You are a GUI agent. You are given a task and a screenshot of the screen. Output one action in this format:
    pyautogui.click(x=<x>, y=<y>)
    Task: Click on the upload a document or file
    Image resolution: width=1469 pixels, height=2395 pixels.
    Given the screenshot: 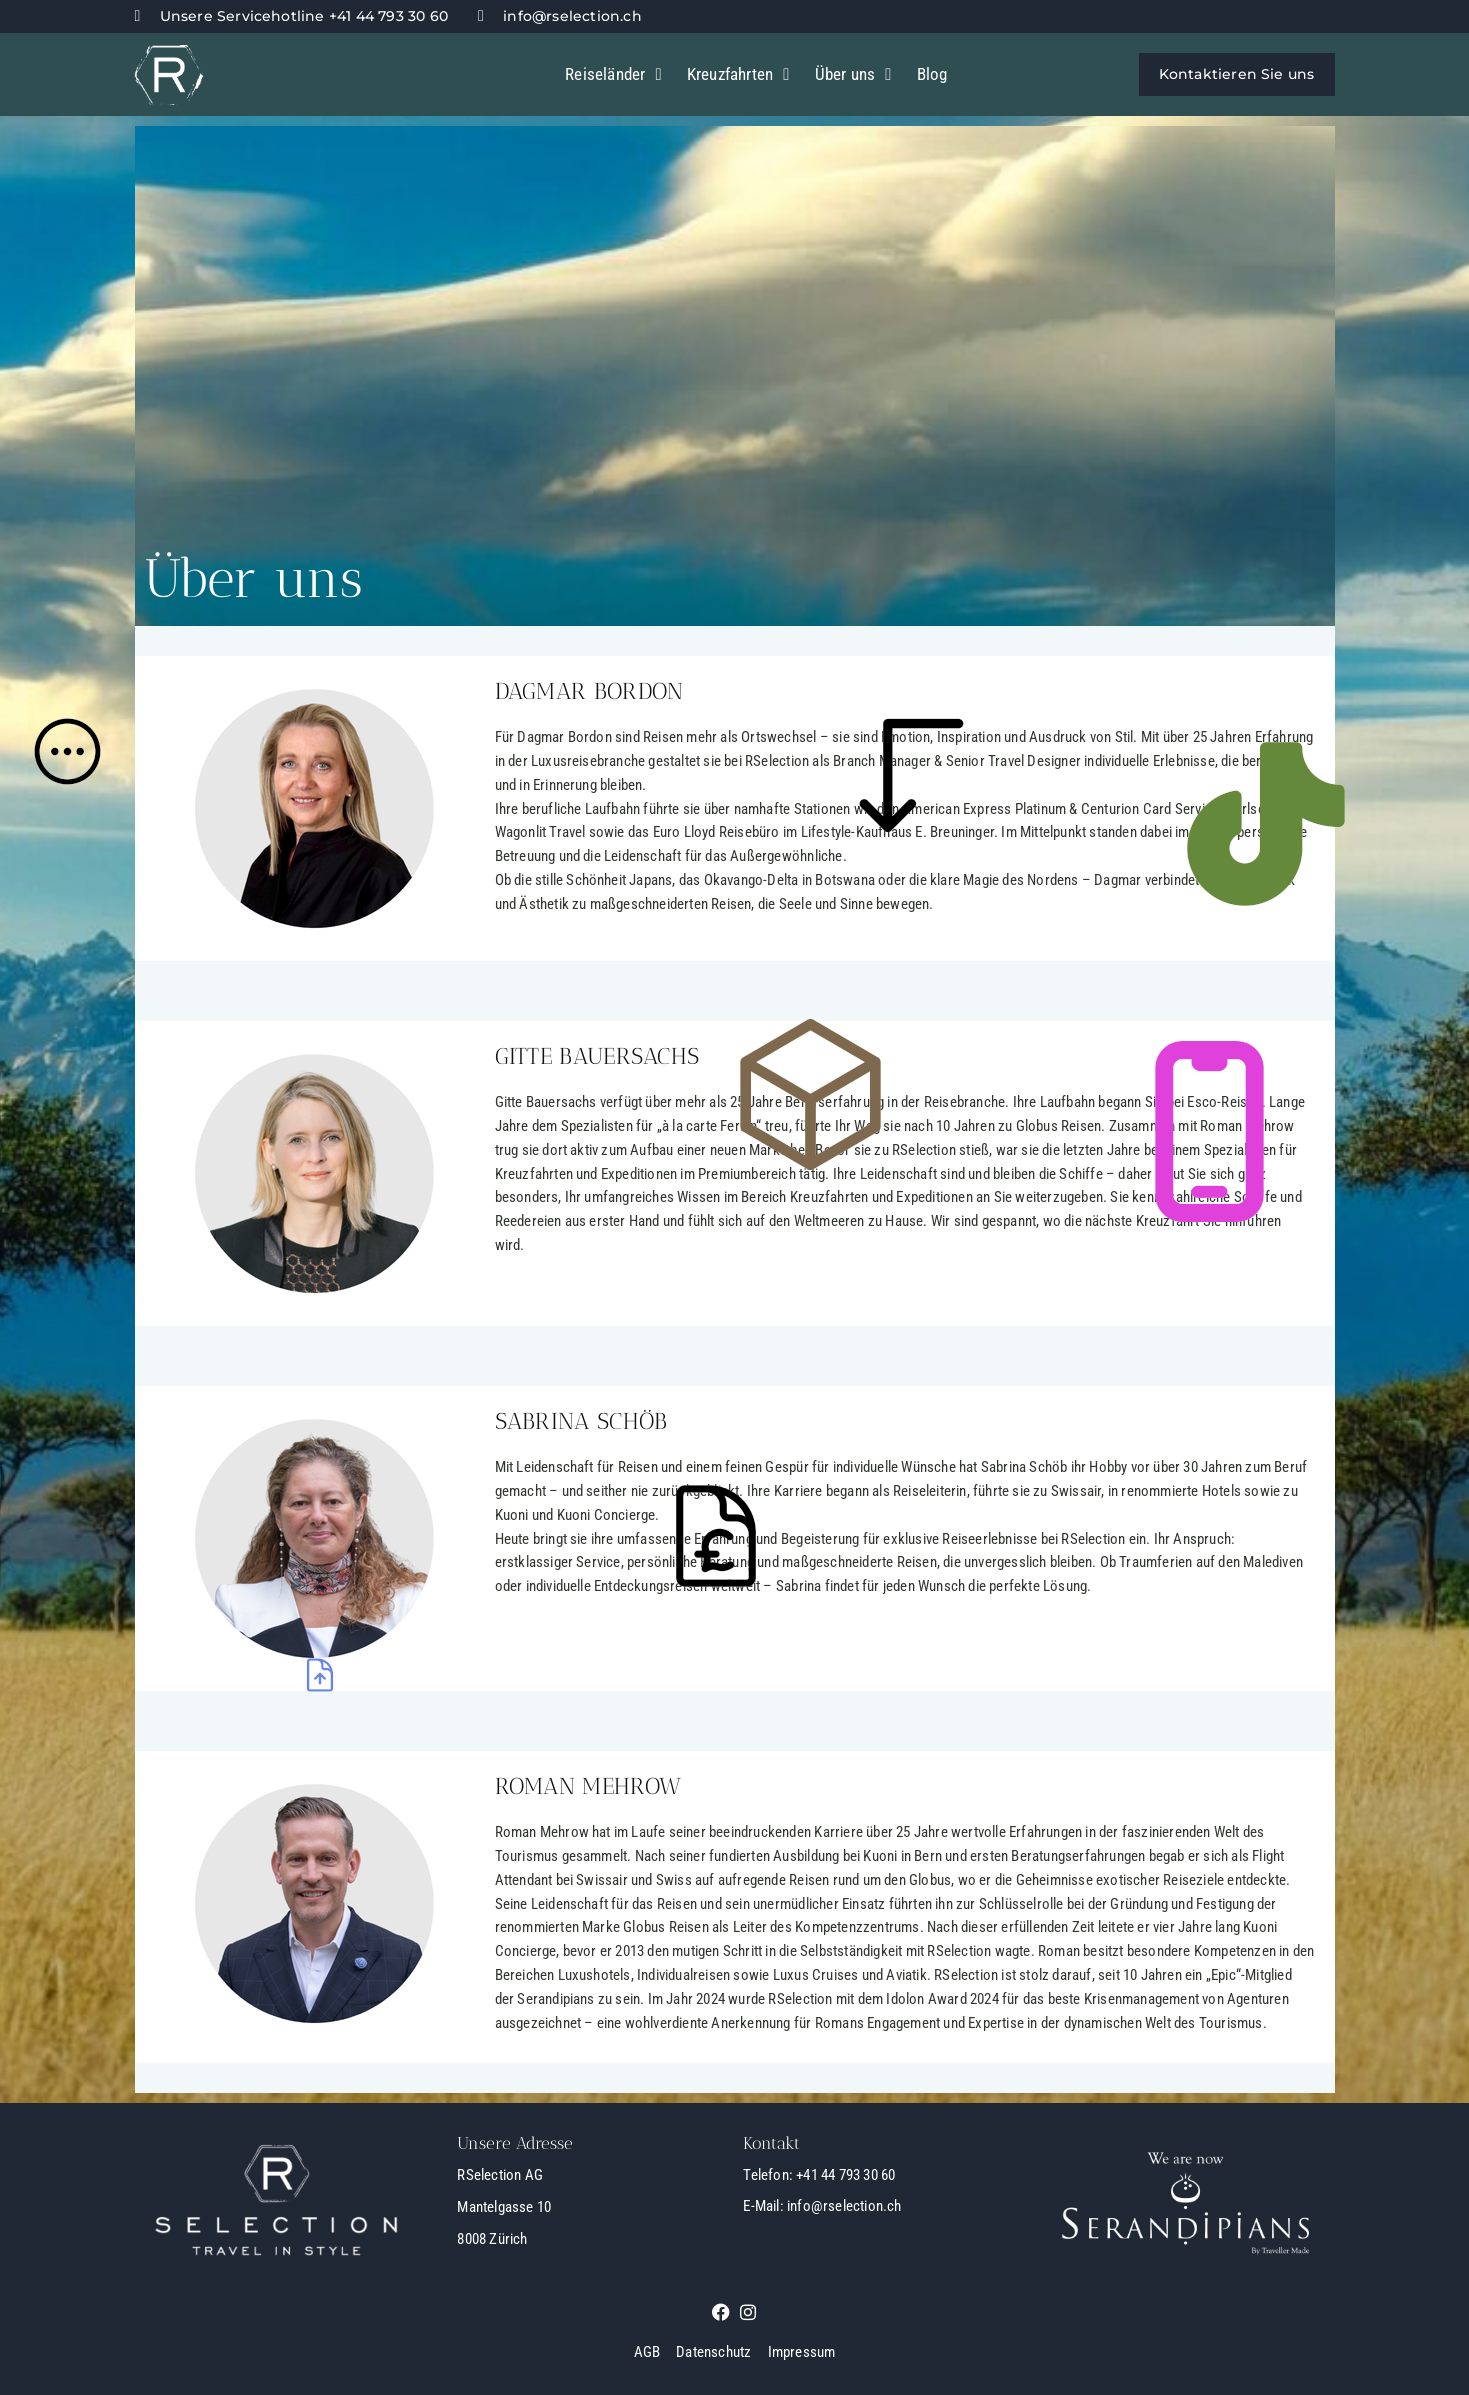 What is the action you would take?
    pyautogui.click(x=320, y=1675)
    